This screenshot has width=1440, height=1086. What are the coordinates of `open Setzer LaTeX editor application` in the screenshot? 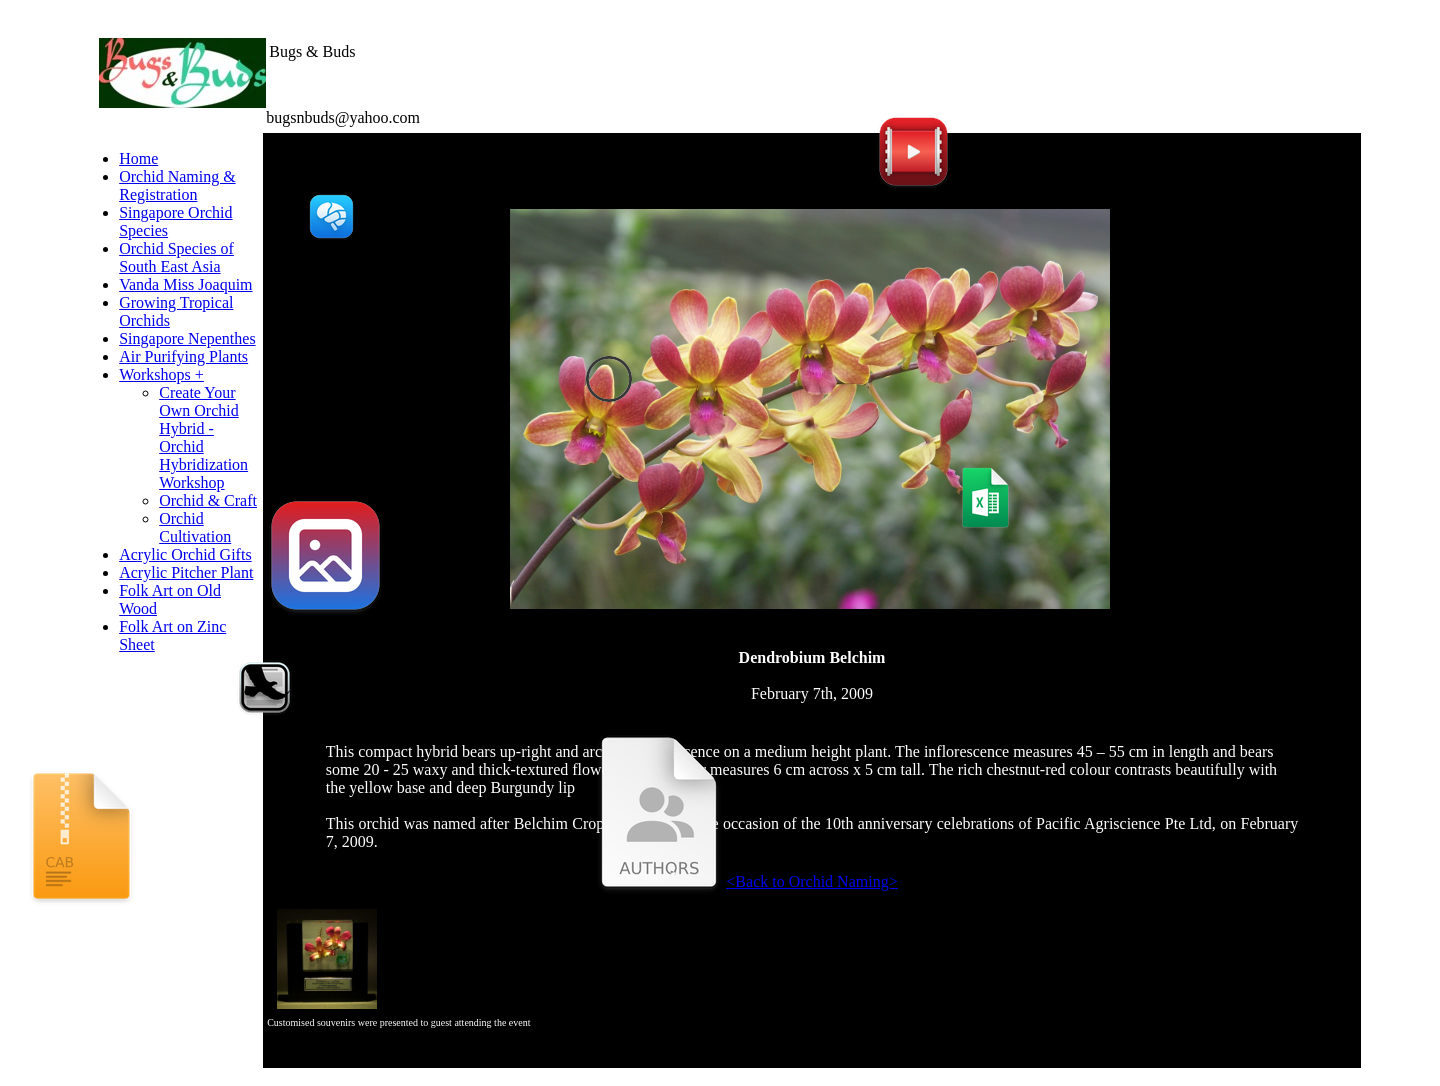 It's located at (264, 687).